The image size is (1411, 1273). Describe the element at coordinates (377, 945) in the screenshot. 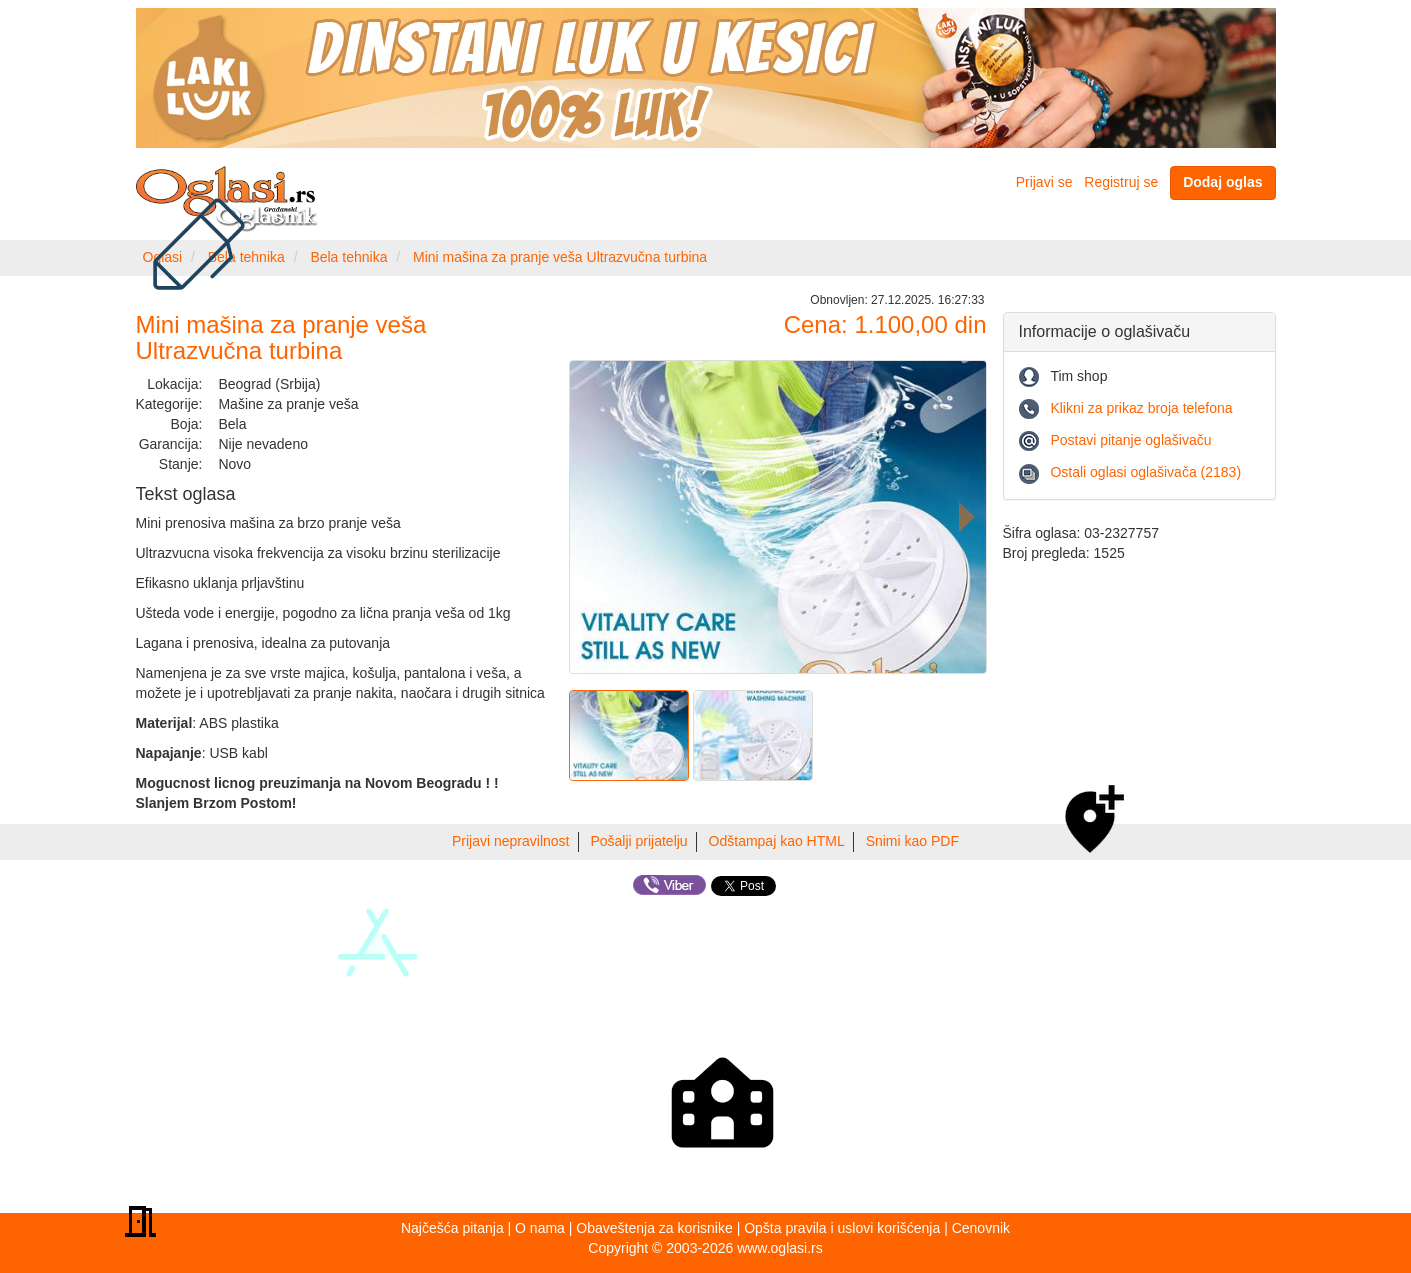

I see `open the app store` at that location.